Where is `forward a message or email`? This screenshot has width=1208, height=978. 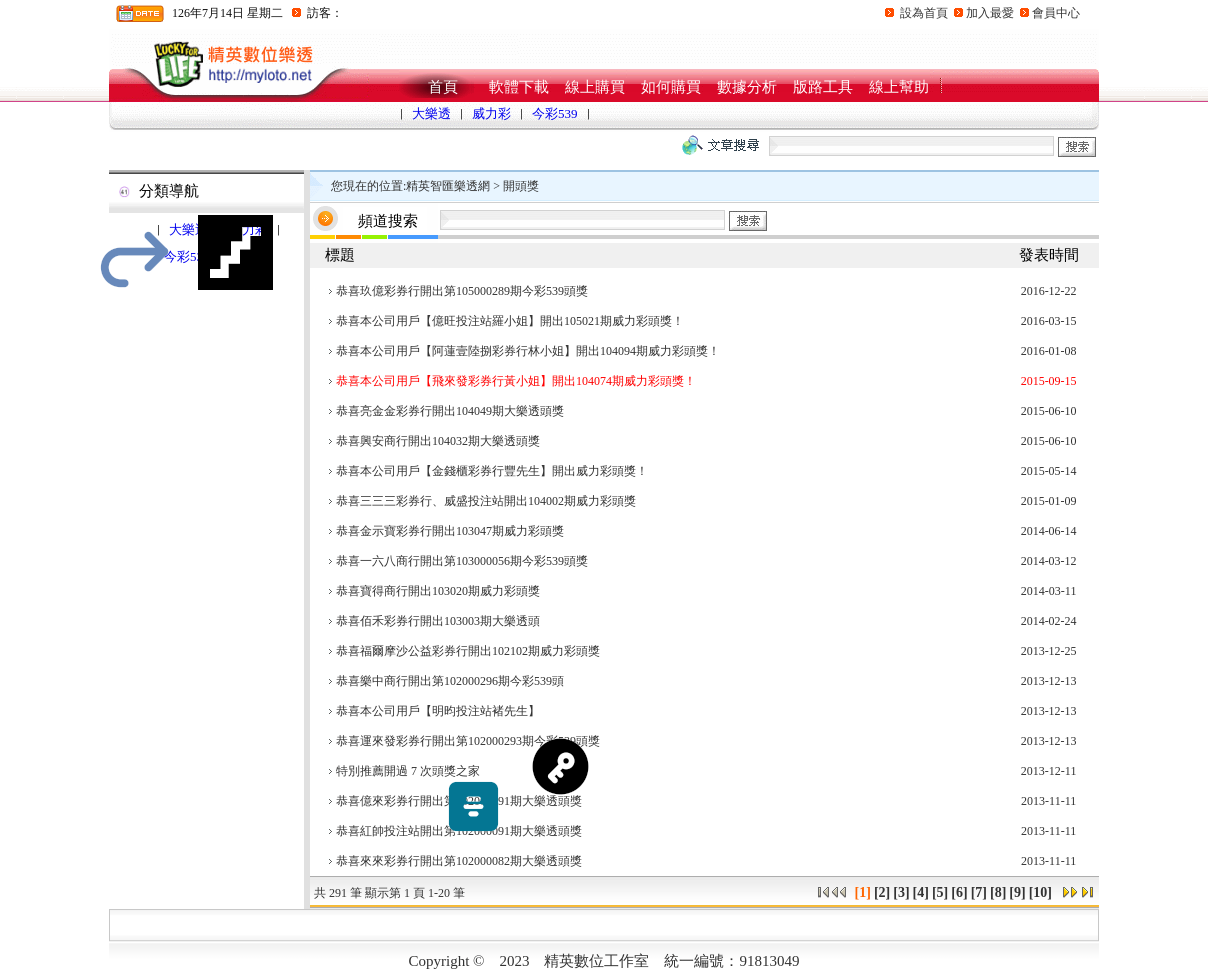 forward a message or email is located at coordinates (136, 259).